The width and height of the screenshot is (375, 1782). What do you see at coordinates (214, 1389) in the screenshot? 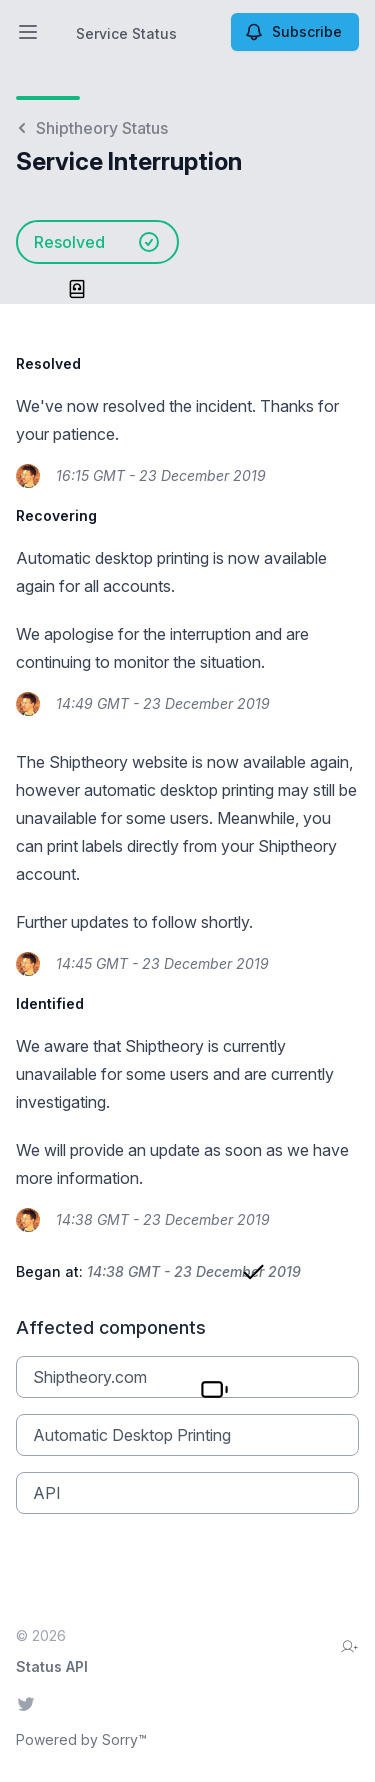
I see `indicates current battery level` at bounding box center [214, 1389].